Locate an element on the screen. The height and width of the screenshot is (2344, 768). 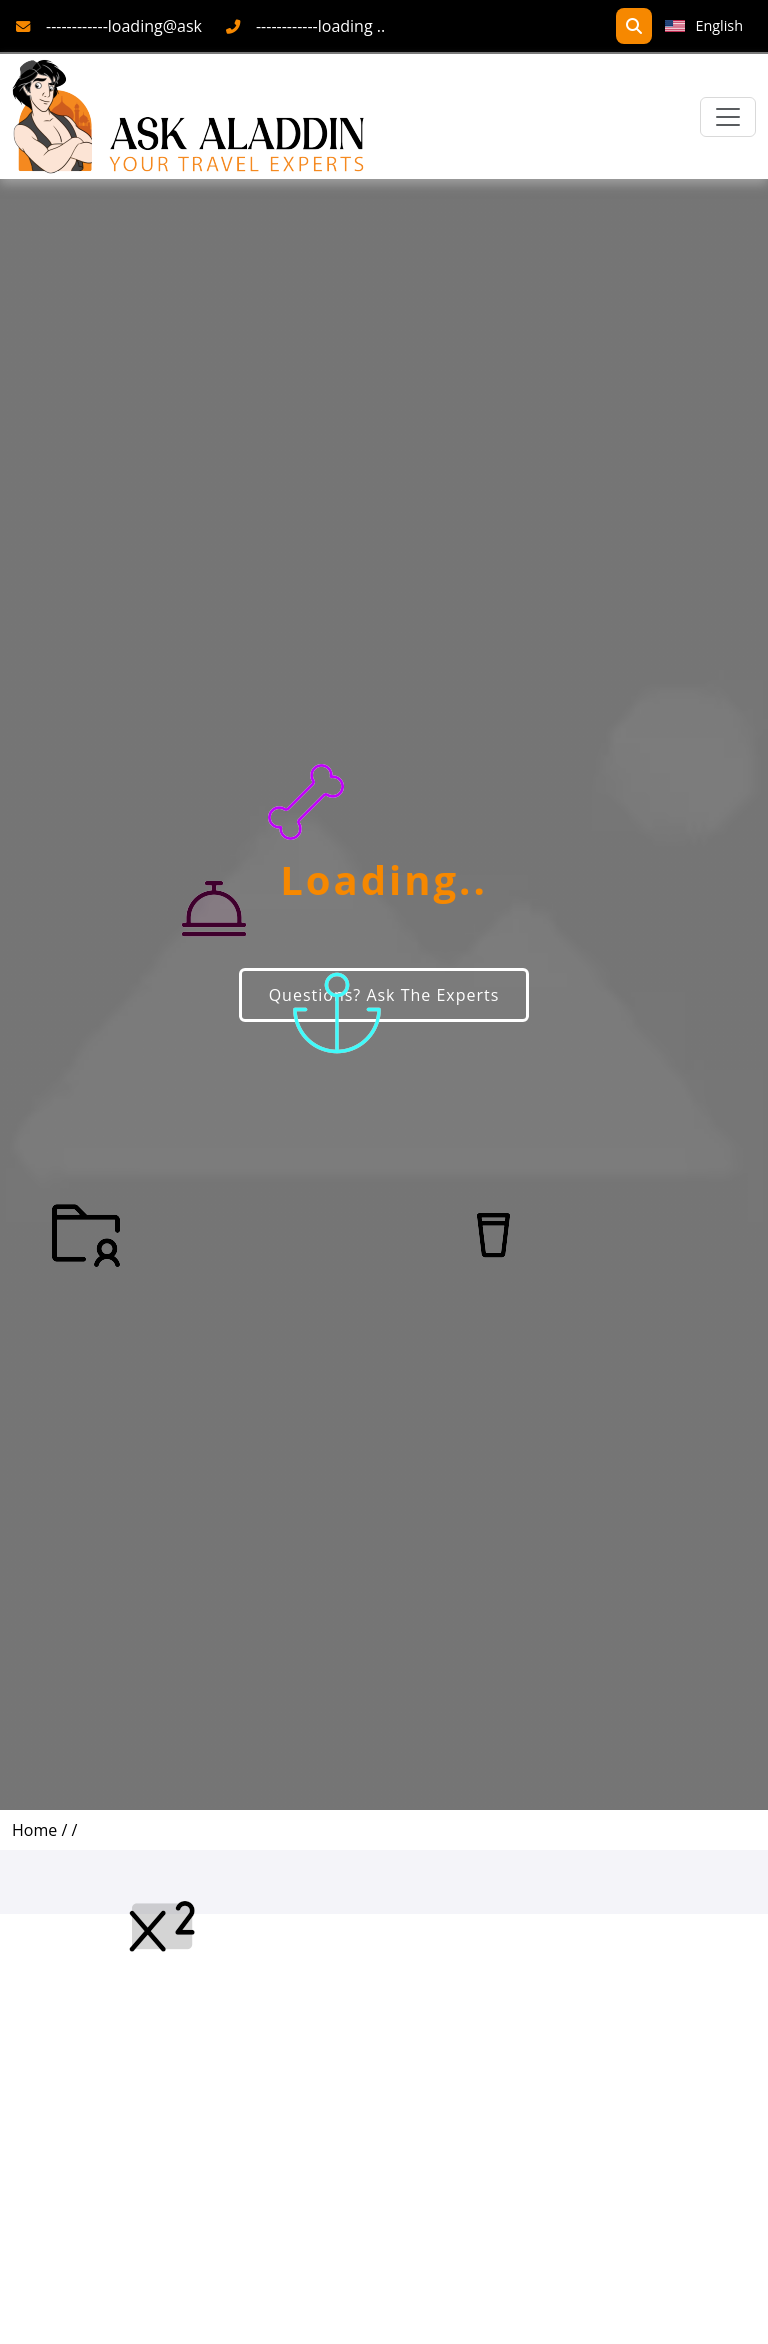
anchor point or fixed position marker is located at coordinates (337, 1013).